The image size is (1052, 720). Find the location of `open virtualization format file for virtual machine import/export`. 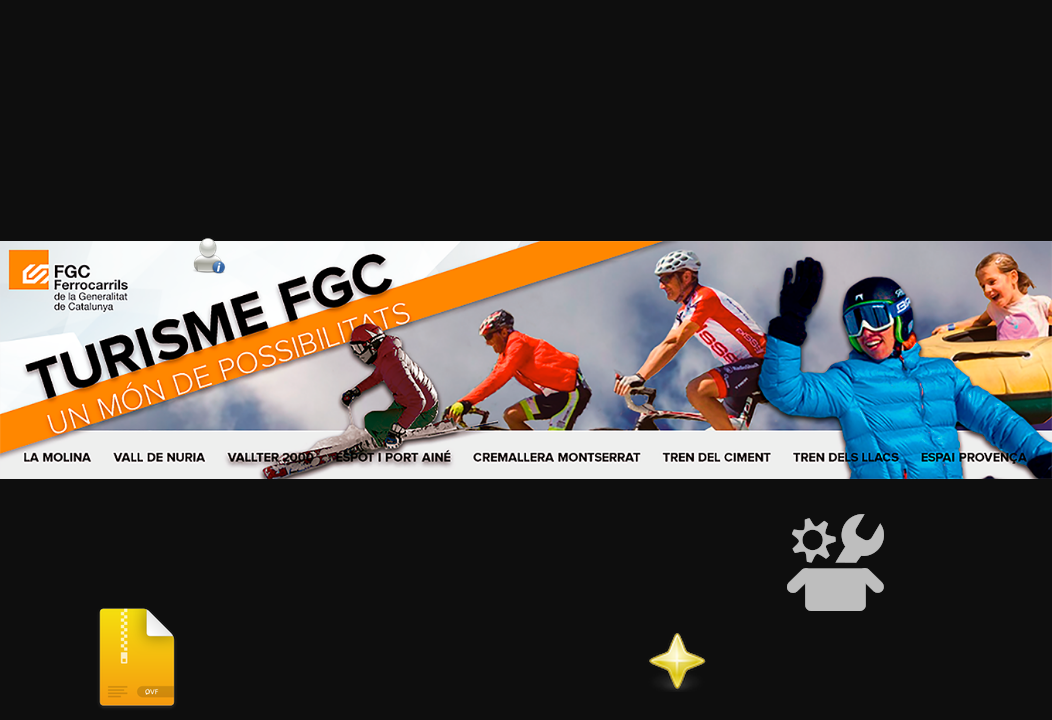

open virtualization format file for virtual machine import/export is located at coordinates (137, 659).